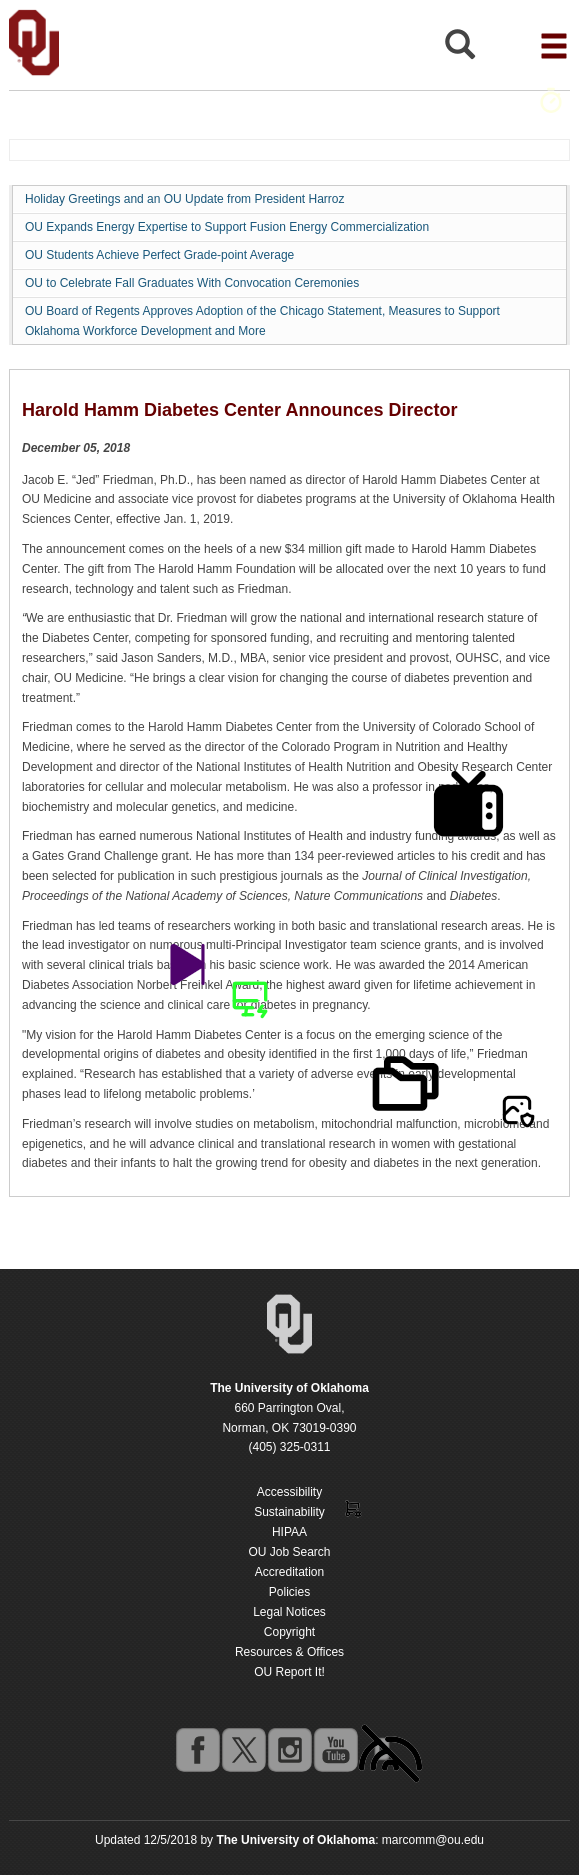 The image size is (579, 1875). I want to click on access shopping cart settings, so click(352, 1508).